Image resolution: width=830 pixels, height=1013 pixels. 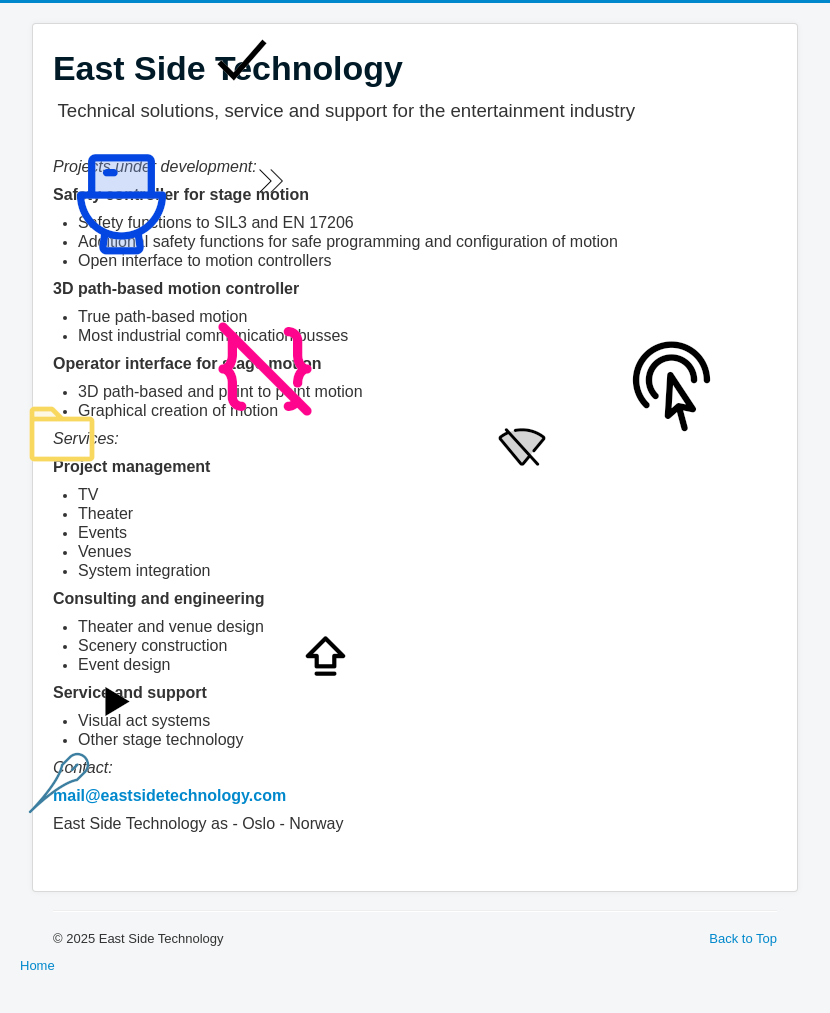 I want to click on open folder to view files, so click(x=62, y=434).